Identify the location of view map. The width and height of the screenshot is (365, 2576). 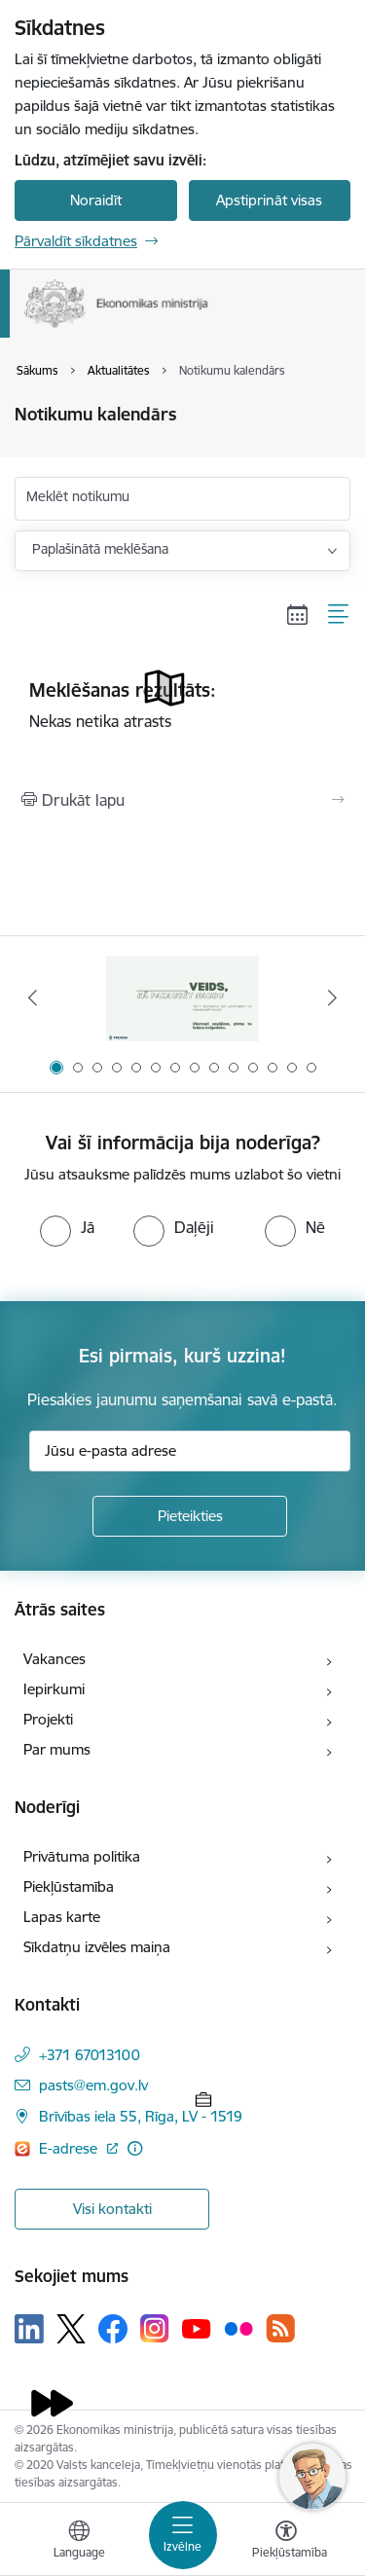
(164, 688).